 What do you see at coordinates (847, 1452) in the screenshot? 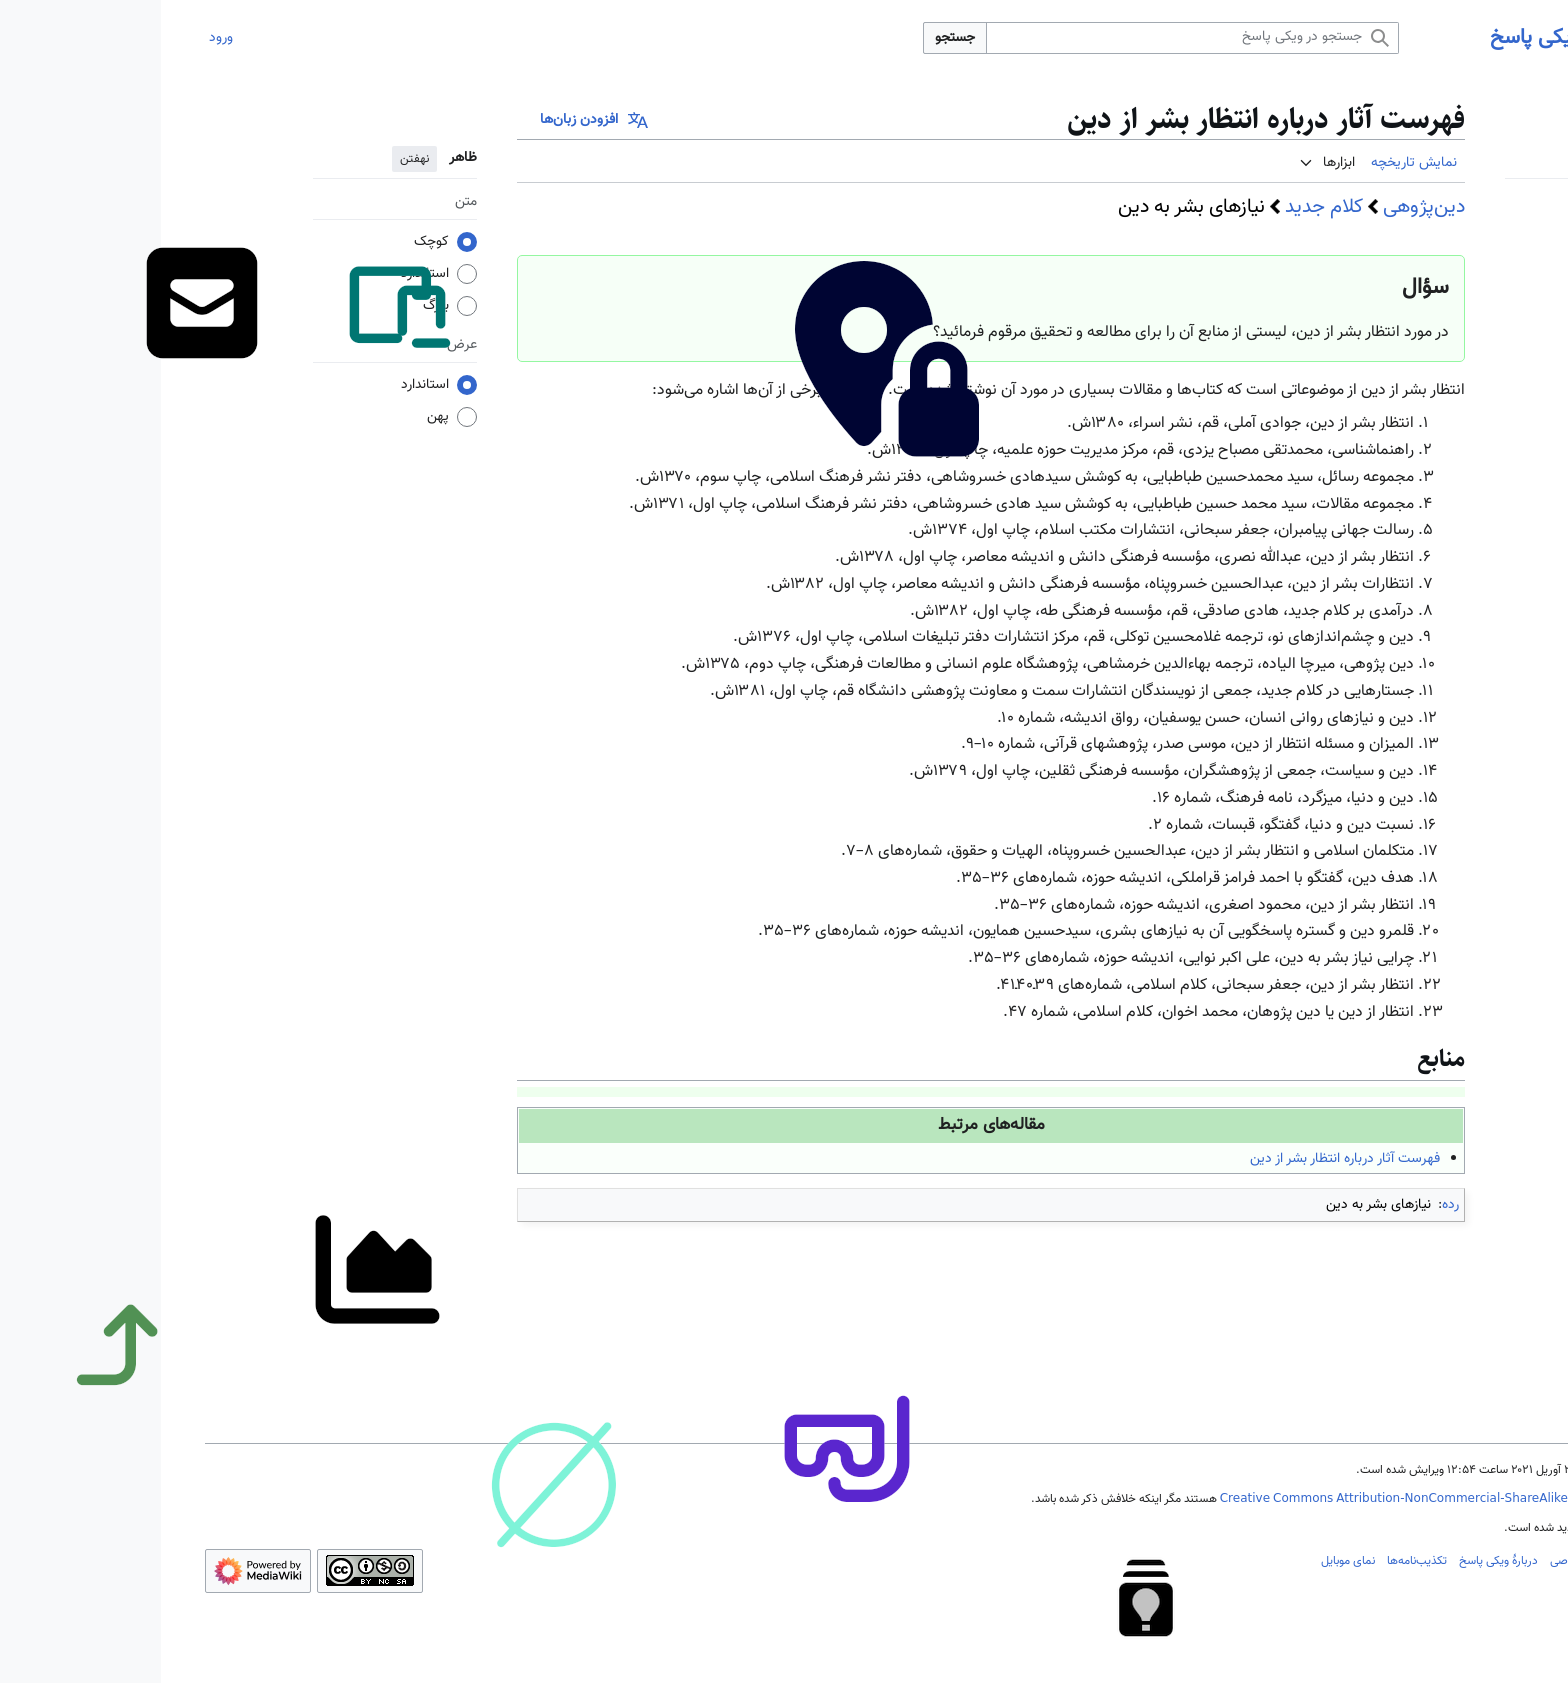
I see `access scuba diving or snorkeling activities` at bounding box center [847, 1452].